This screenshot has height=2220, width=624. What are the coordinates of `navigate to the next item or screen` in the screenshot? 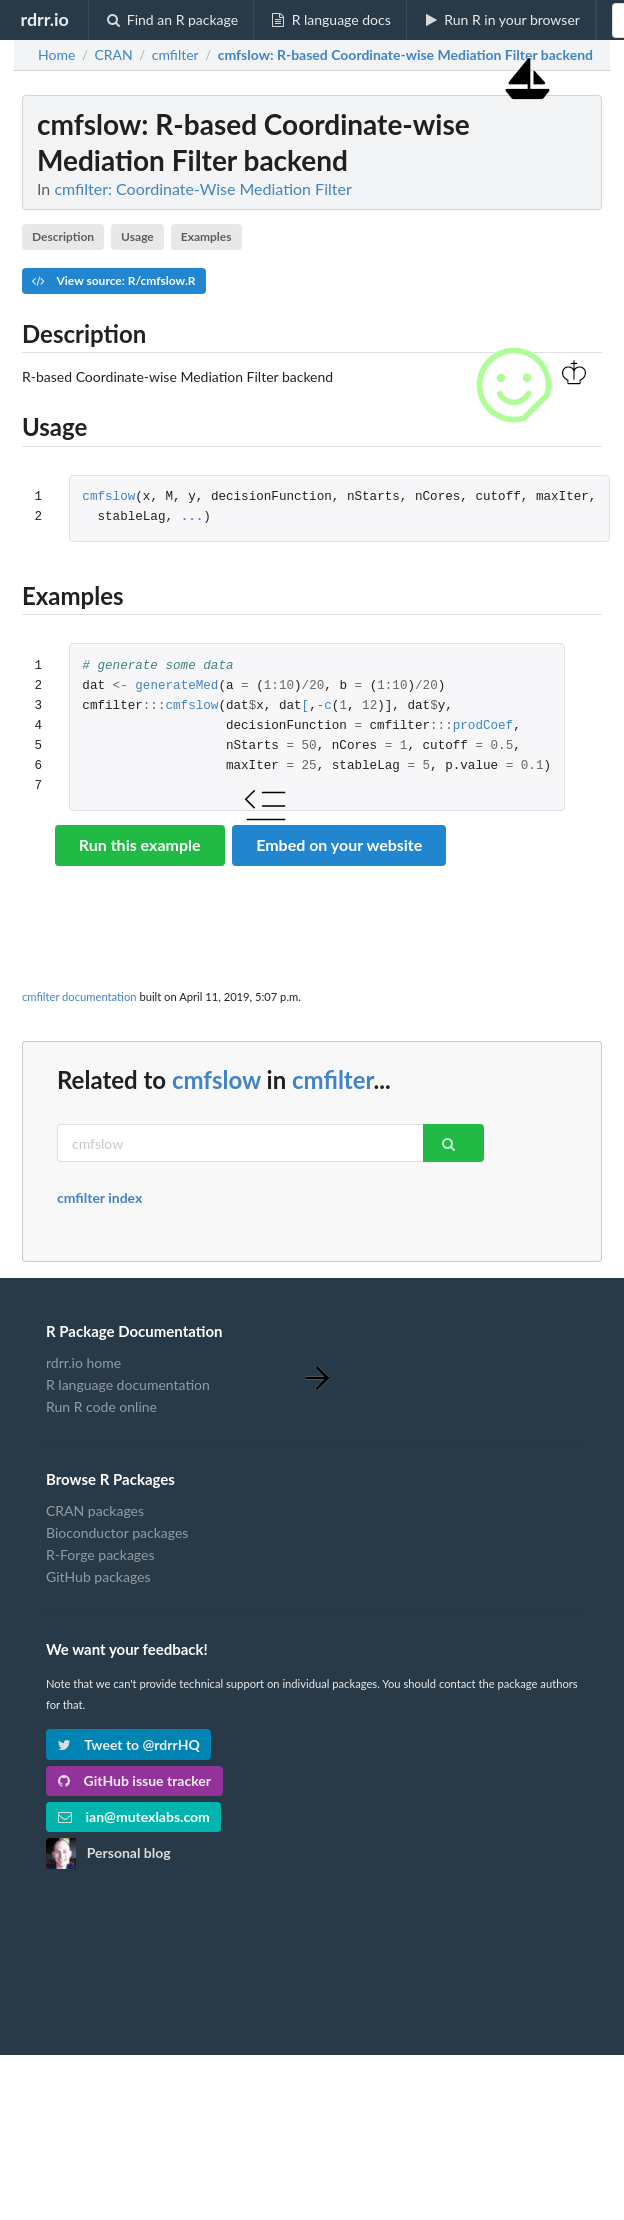 It's located at (317, 1378).